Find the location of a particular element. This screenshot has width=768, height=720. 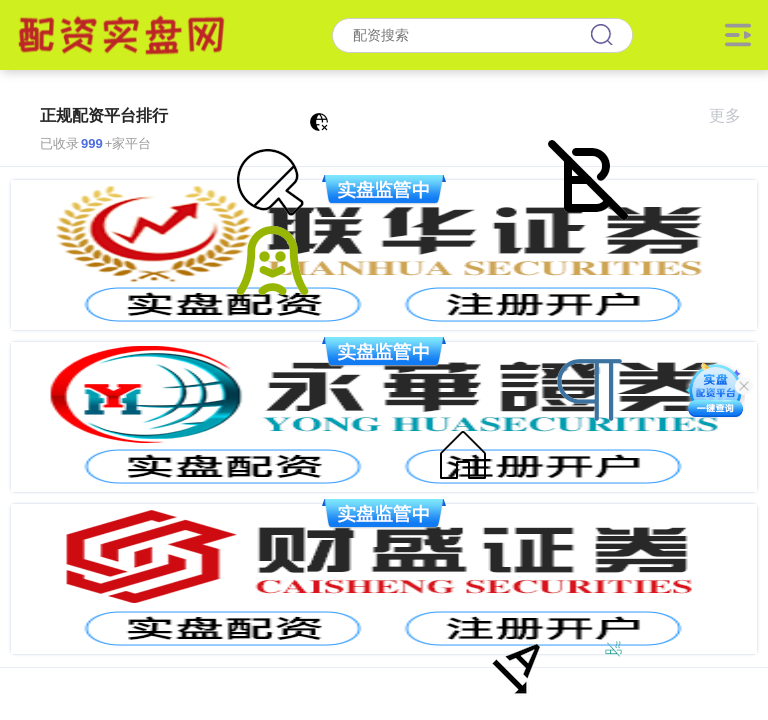

disable bold text formatting is located at coordinates (588, 180).